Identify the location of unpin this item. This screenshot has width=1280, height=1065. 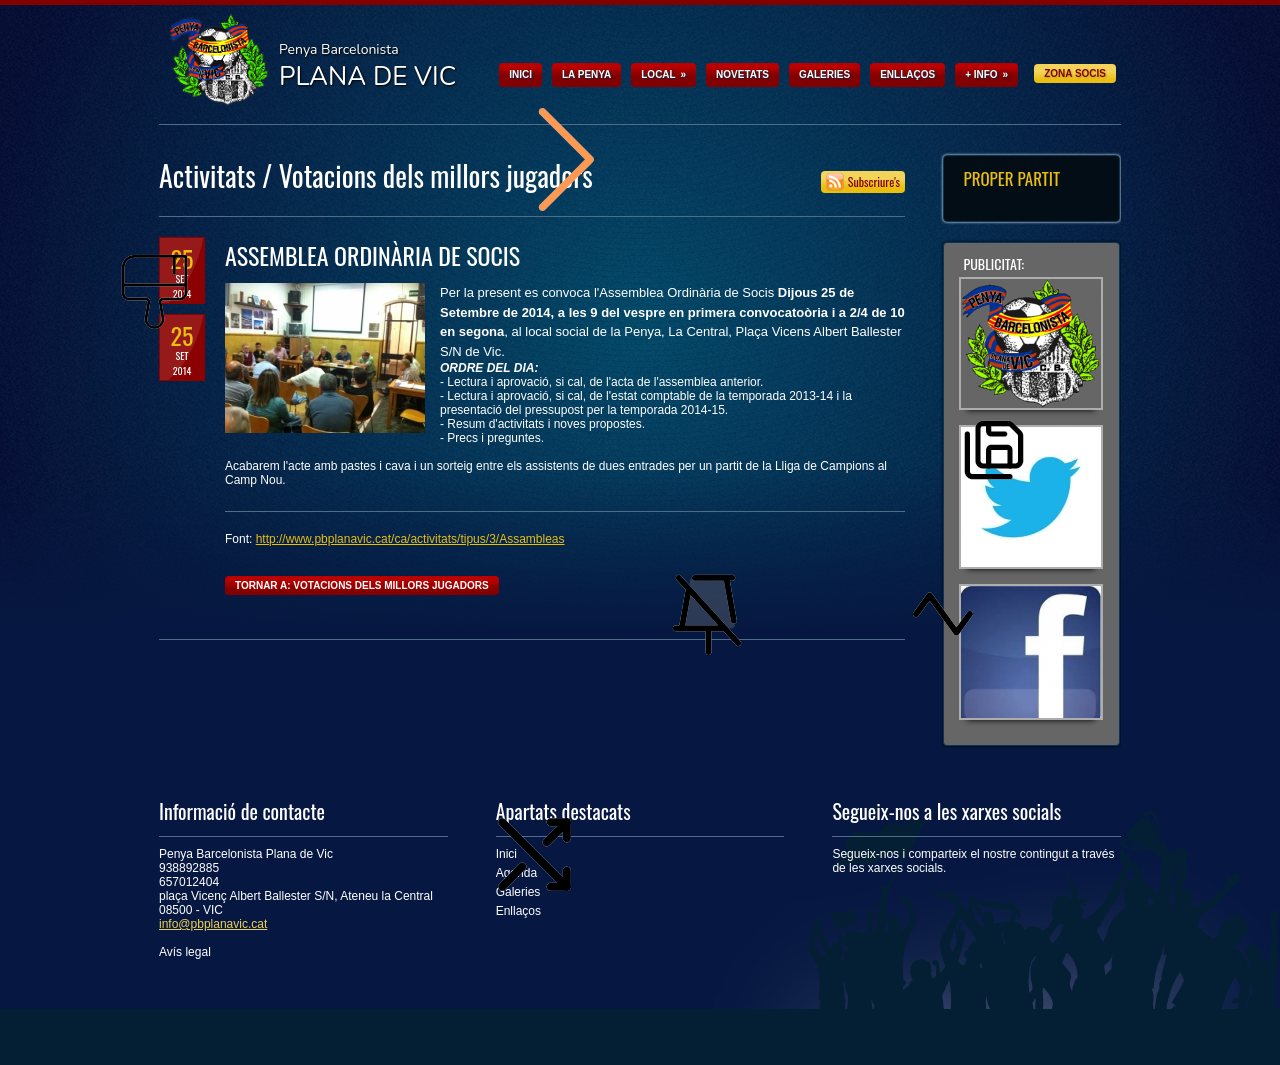
(708, 610).